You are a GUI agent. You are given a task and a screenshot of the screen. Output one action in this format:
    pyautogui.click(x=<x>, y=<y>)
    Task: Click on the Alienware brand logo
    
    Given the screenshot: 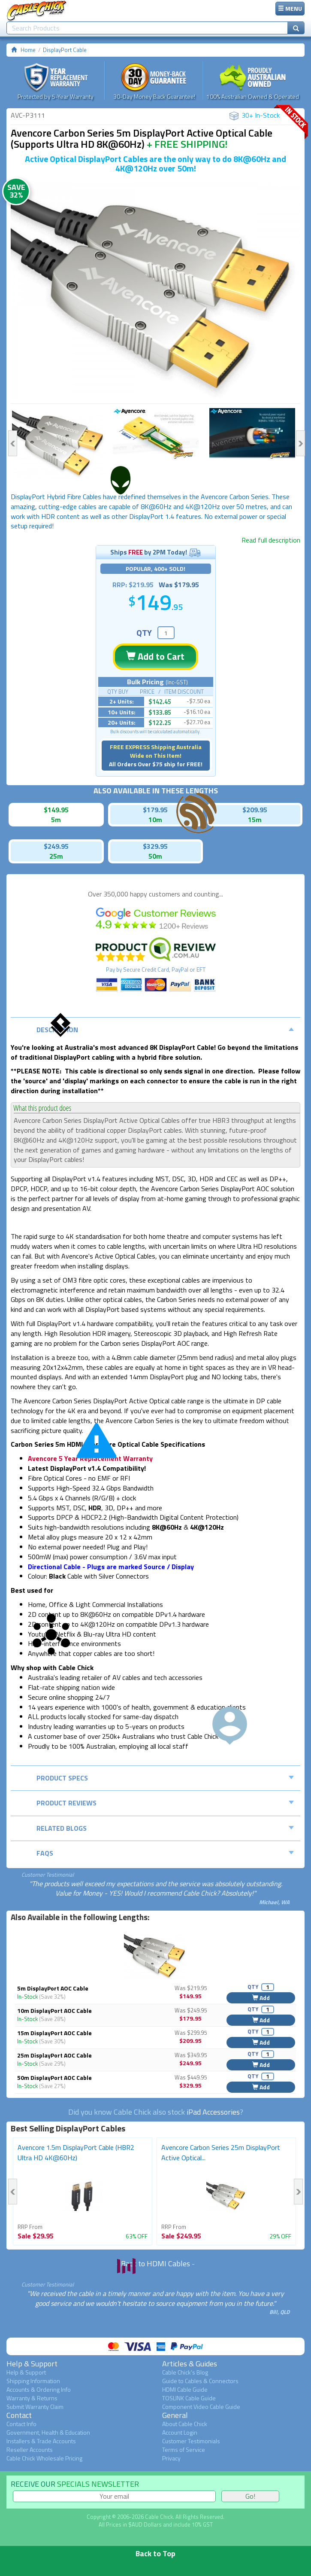 What is the action you would take?
    pyautogui.click(x=121, y=480)
    